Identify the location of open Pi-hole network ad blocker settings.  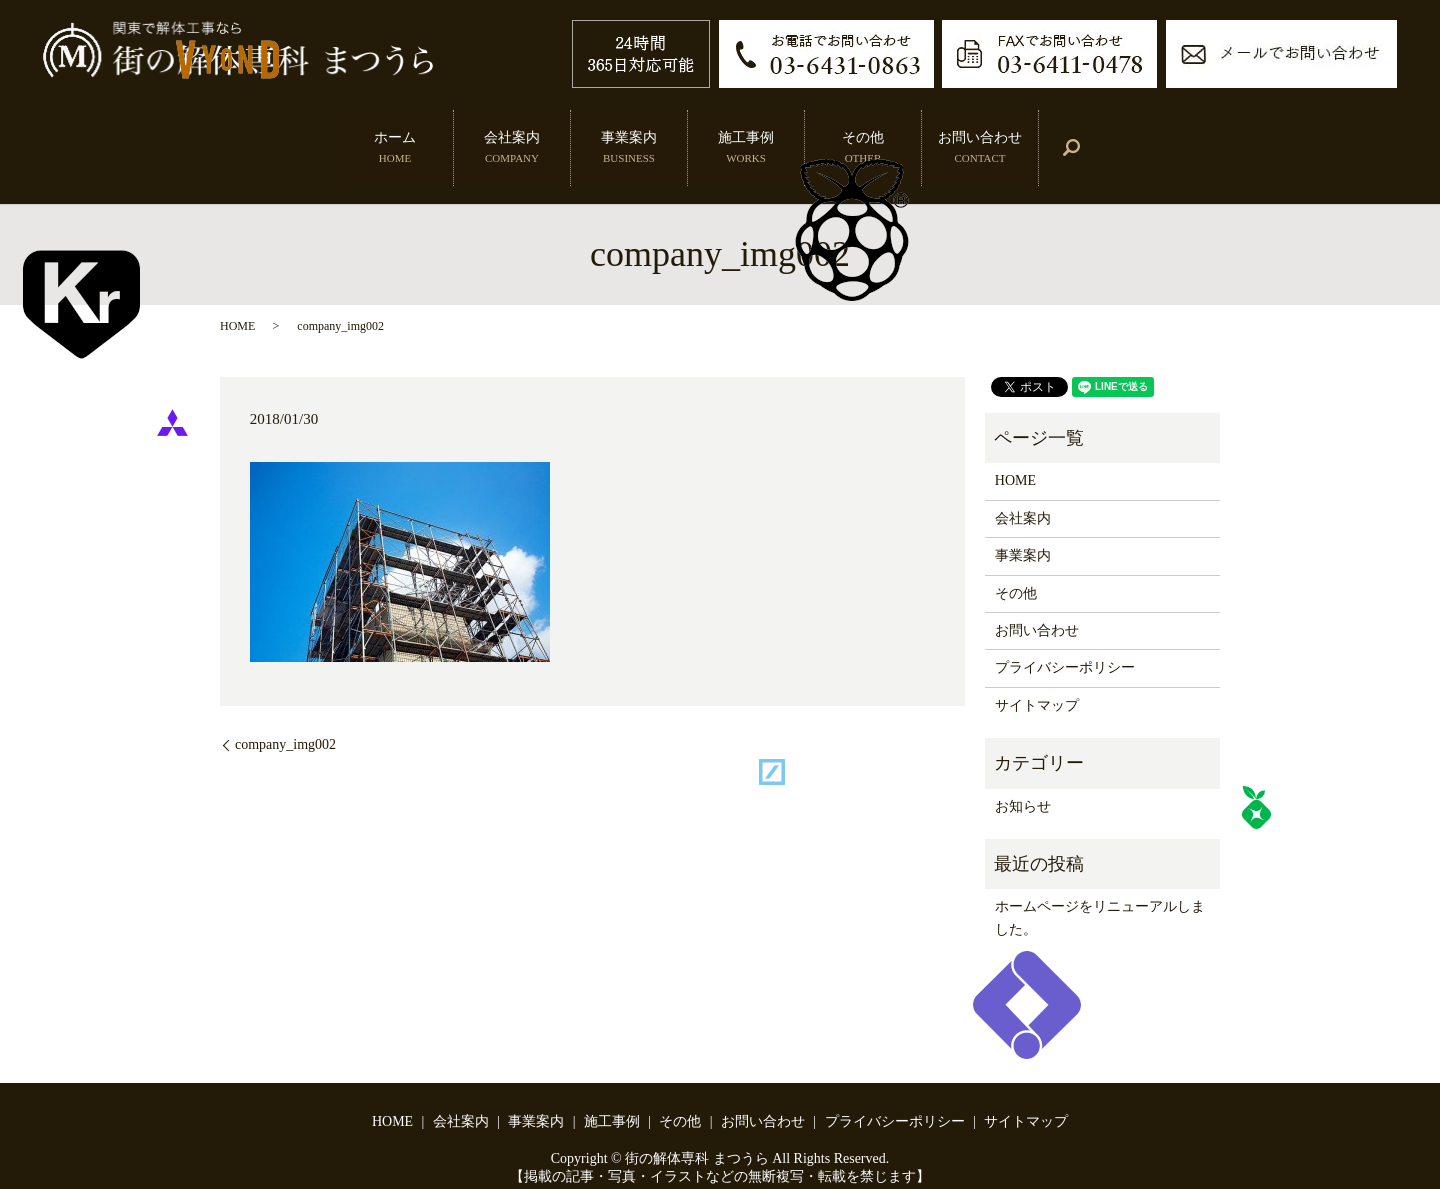
(1256, 807).